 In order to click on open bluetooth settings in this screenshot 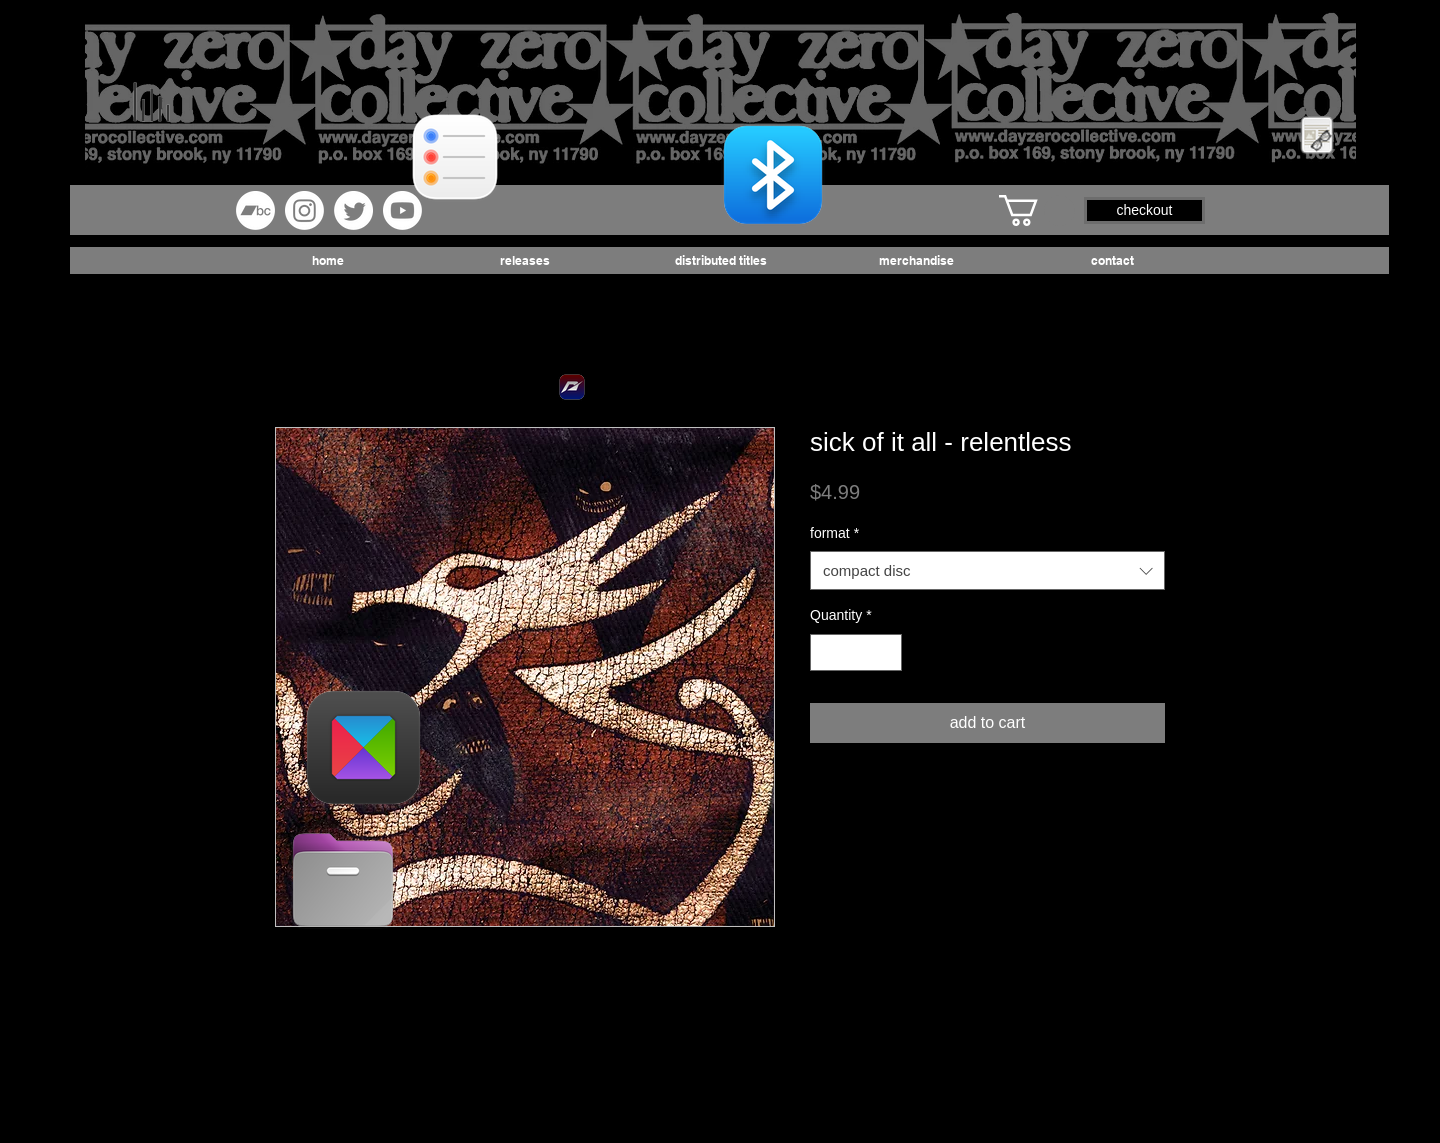, I will do `click(773, 175)`.